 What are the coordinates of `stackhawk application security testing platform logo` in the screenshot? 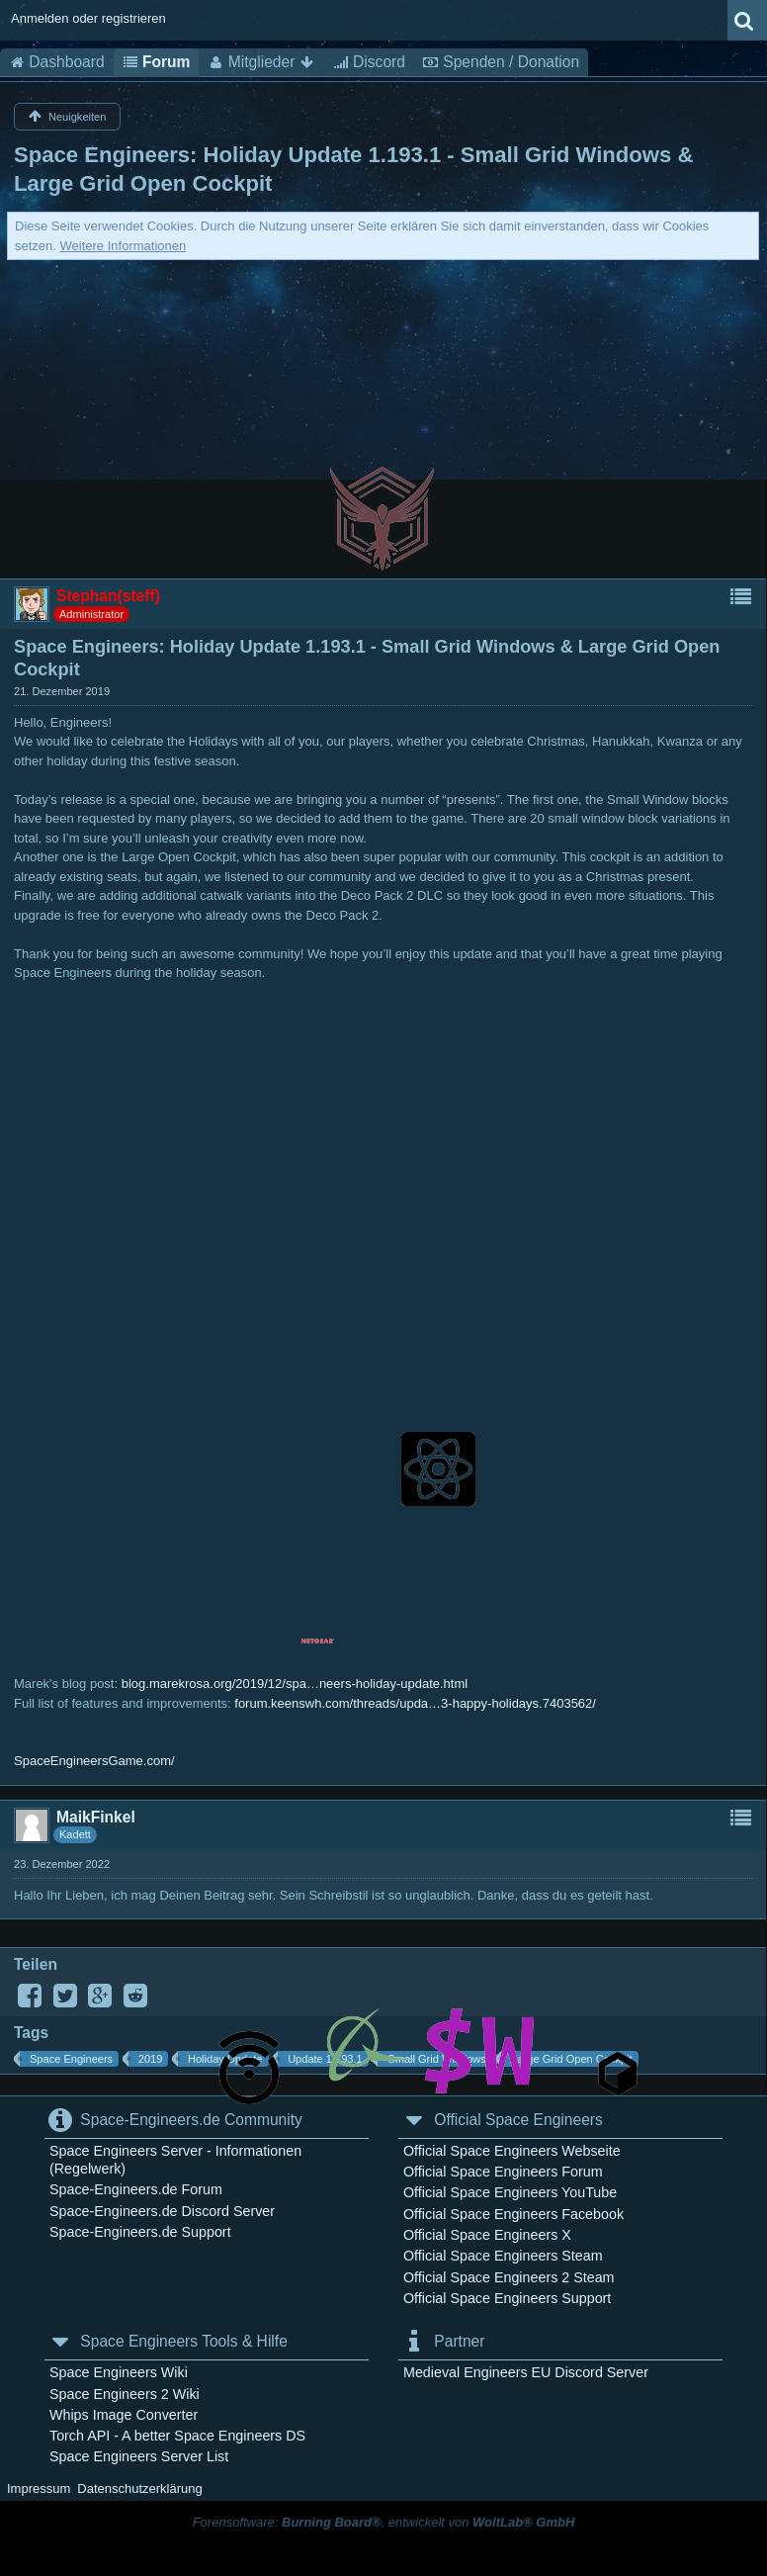 It's located at (382, 518).